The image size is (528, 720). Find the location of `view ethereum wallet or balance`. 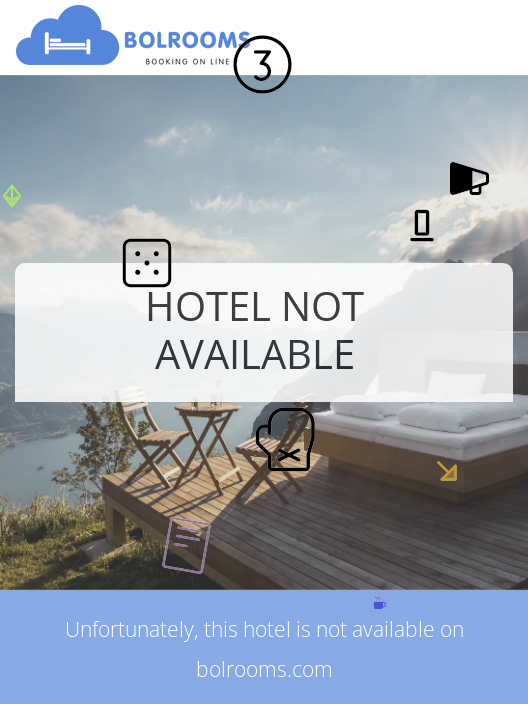

view ethereum wallet or balance is located at coordinates (12, 196).